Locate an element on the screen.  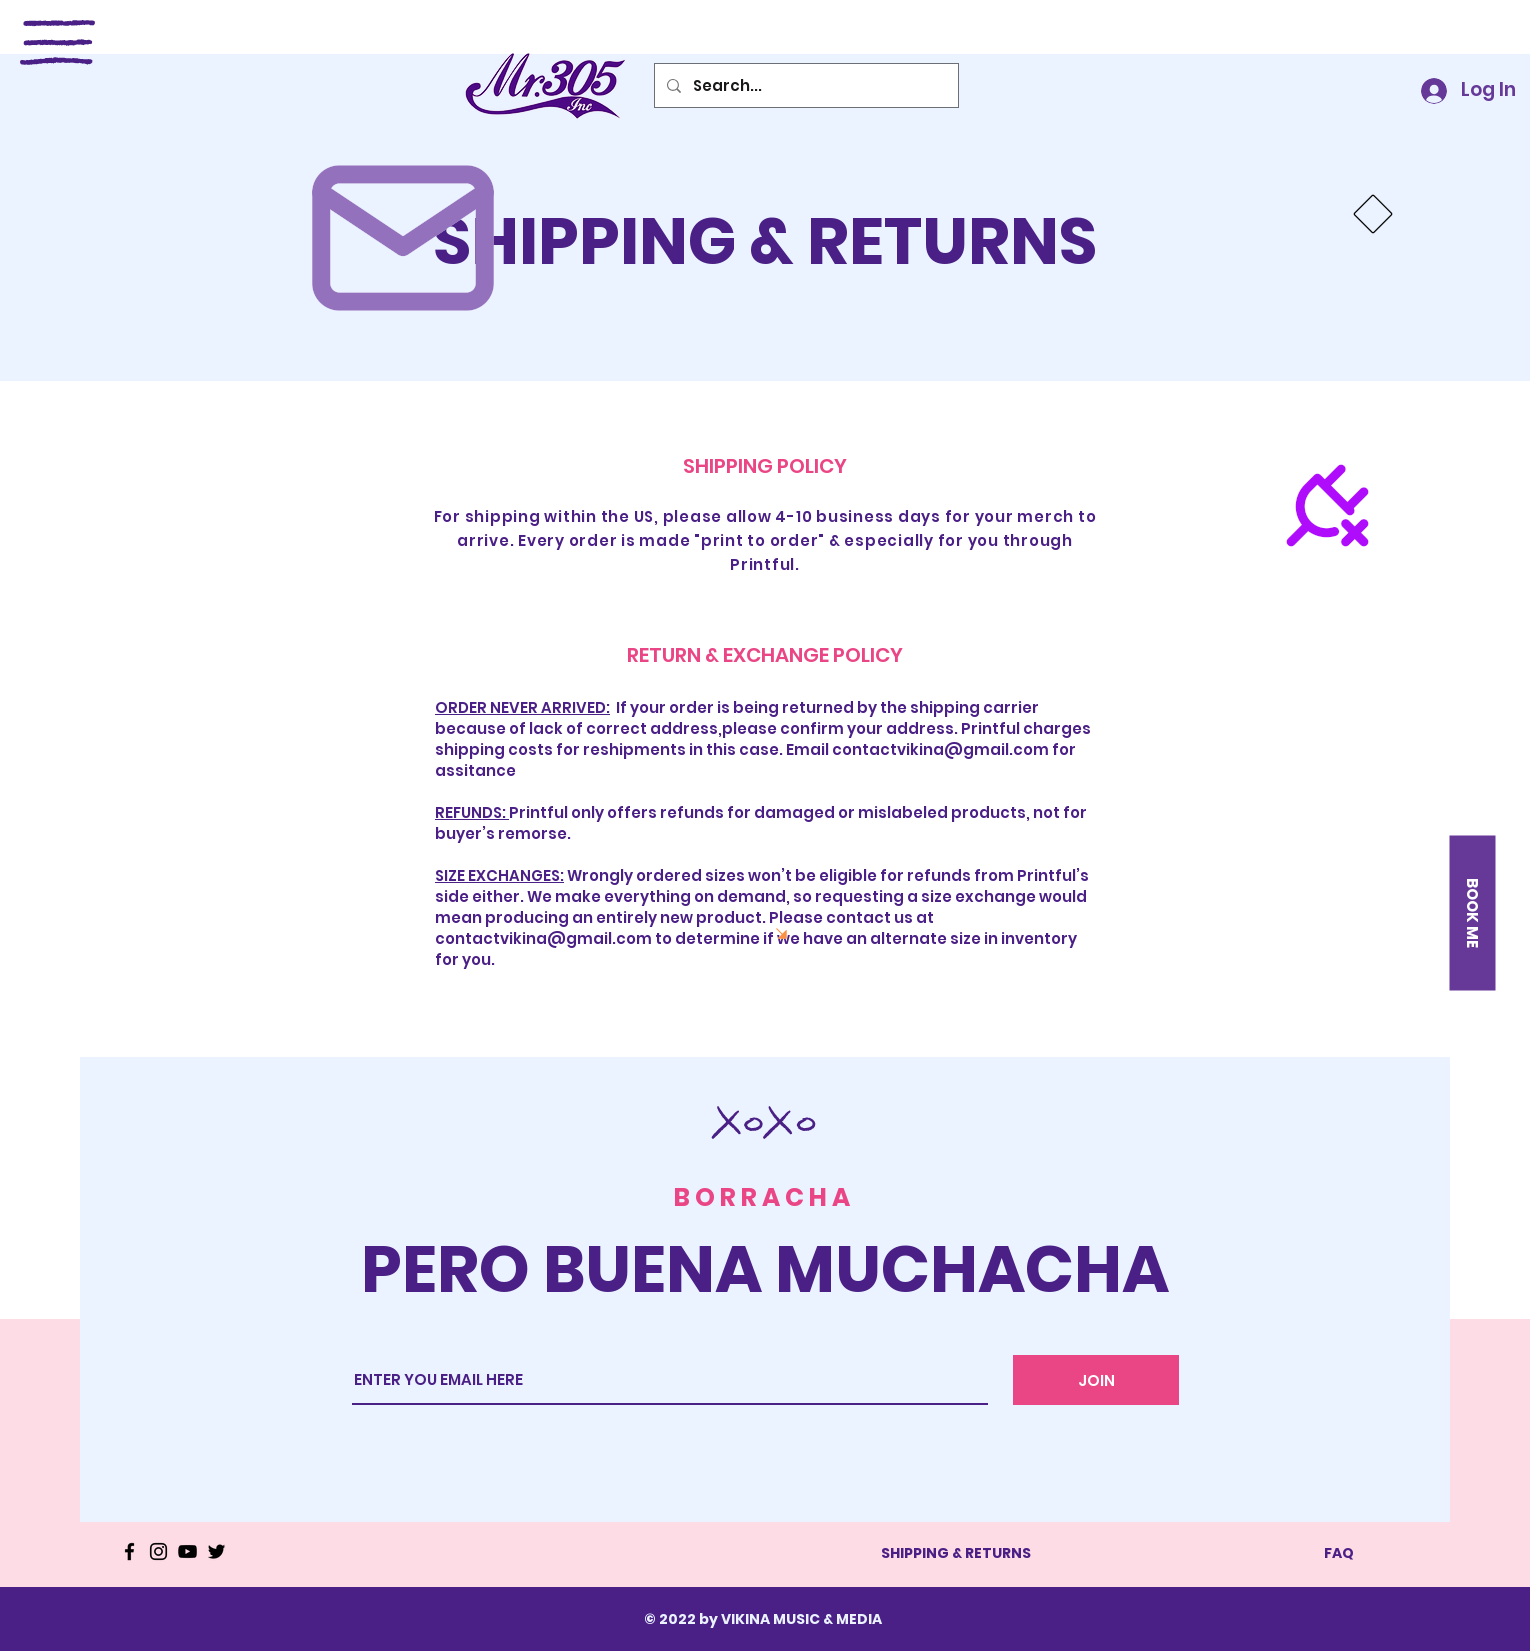
disconnected or unplugged device is located at coordinates (1327, 505).